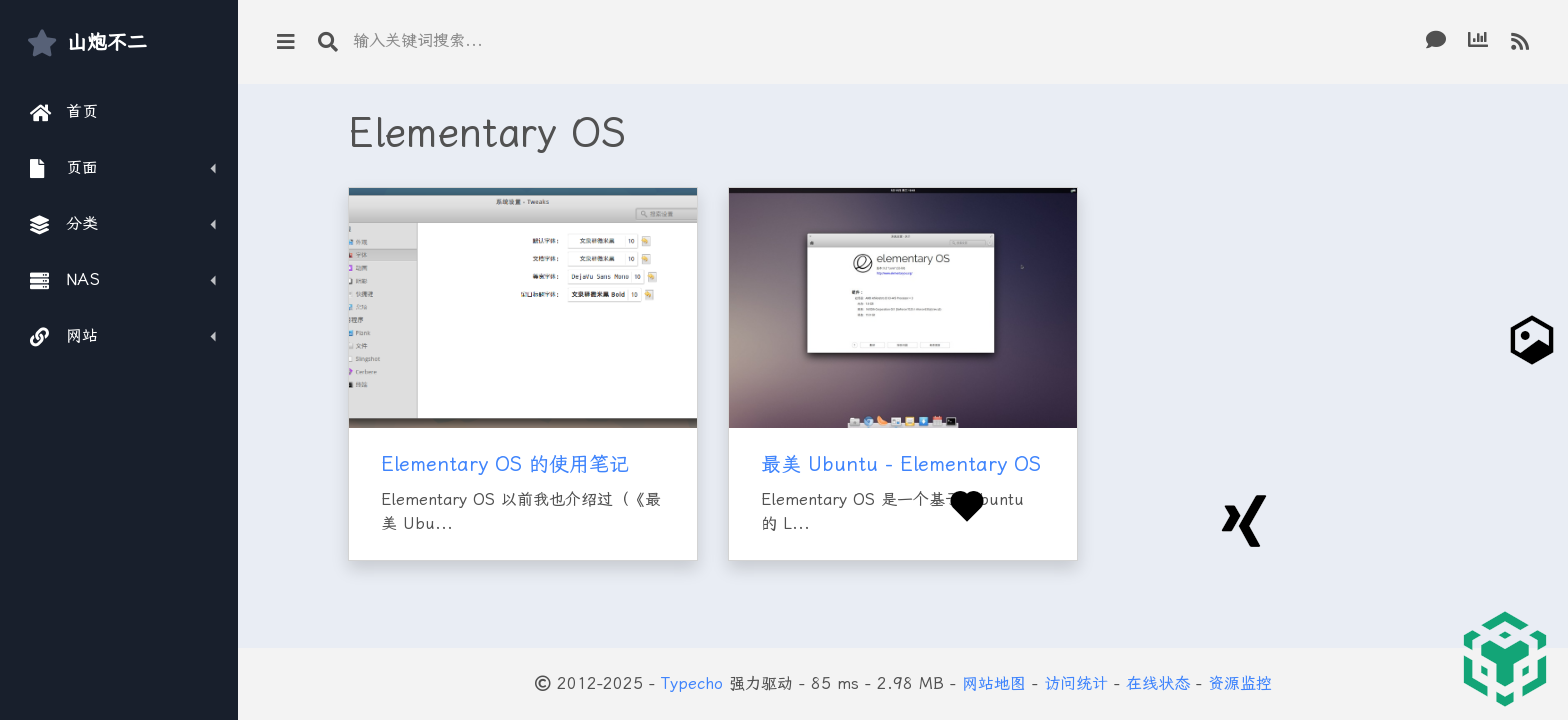 This screenshot has height=720, width=1568. Describe the element at coordinates (967, 506) in the screenshot. I see `add to favorites` at that location.